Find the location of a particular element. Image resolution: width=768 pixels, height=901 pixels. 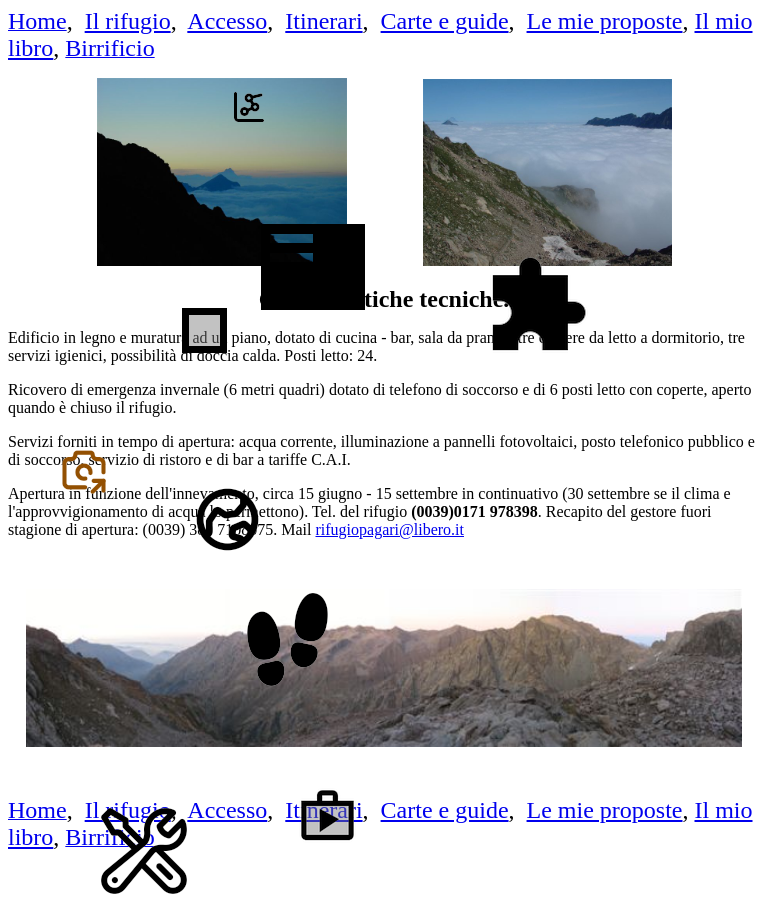

open the app store or marketplace is located at coordinates (327, 816).